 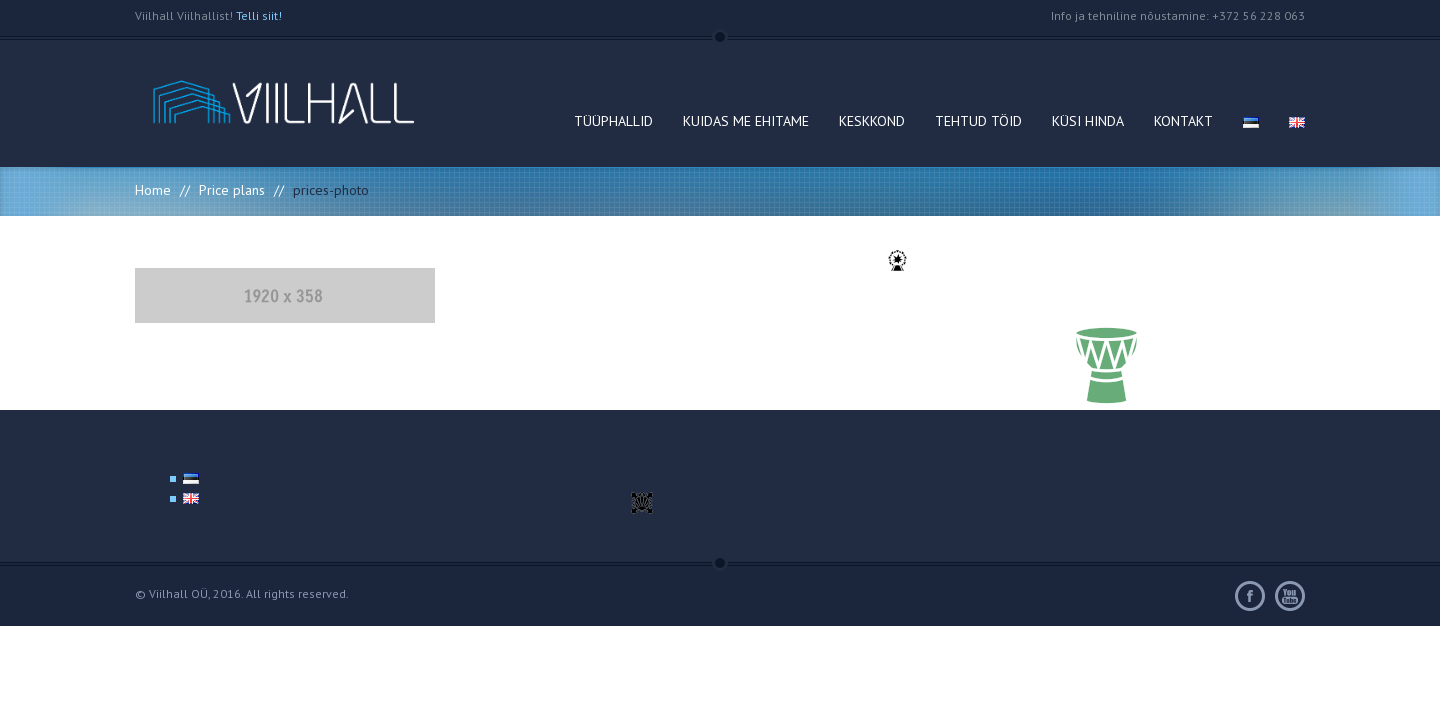 I want to click on access the stargate or portal feature, so click(x=897, y=260).